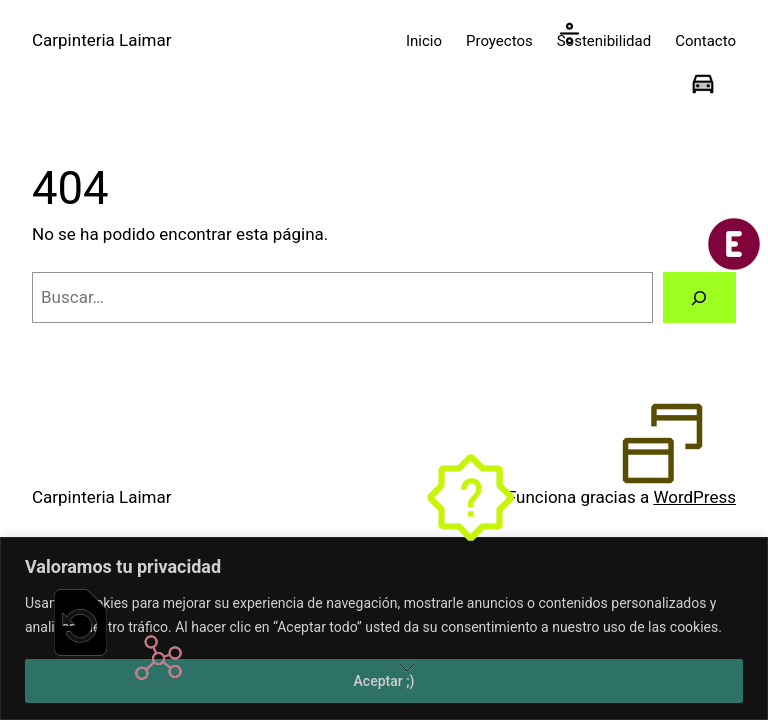  What do you see at coordinates (407, 667) in the screenshot?
I see `expand a collapsed section or dropdown menu` at bounding box center [407, 667].